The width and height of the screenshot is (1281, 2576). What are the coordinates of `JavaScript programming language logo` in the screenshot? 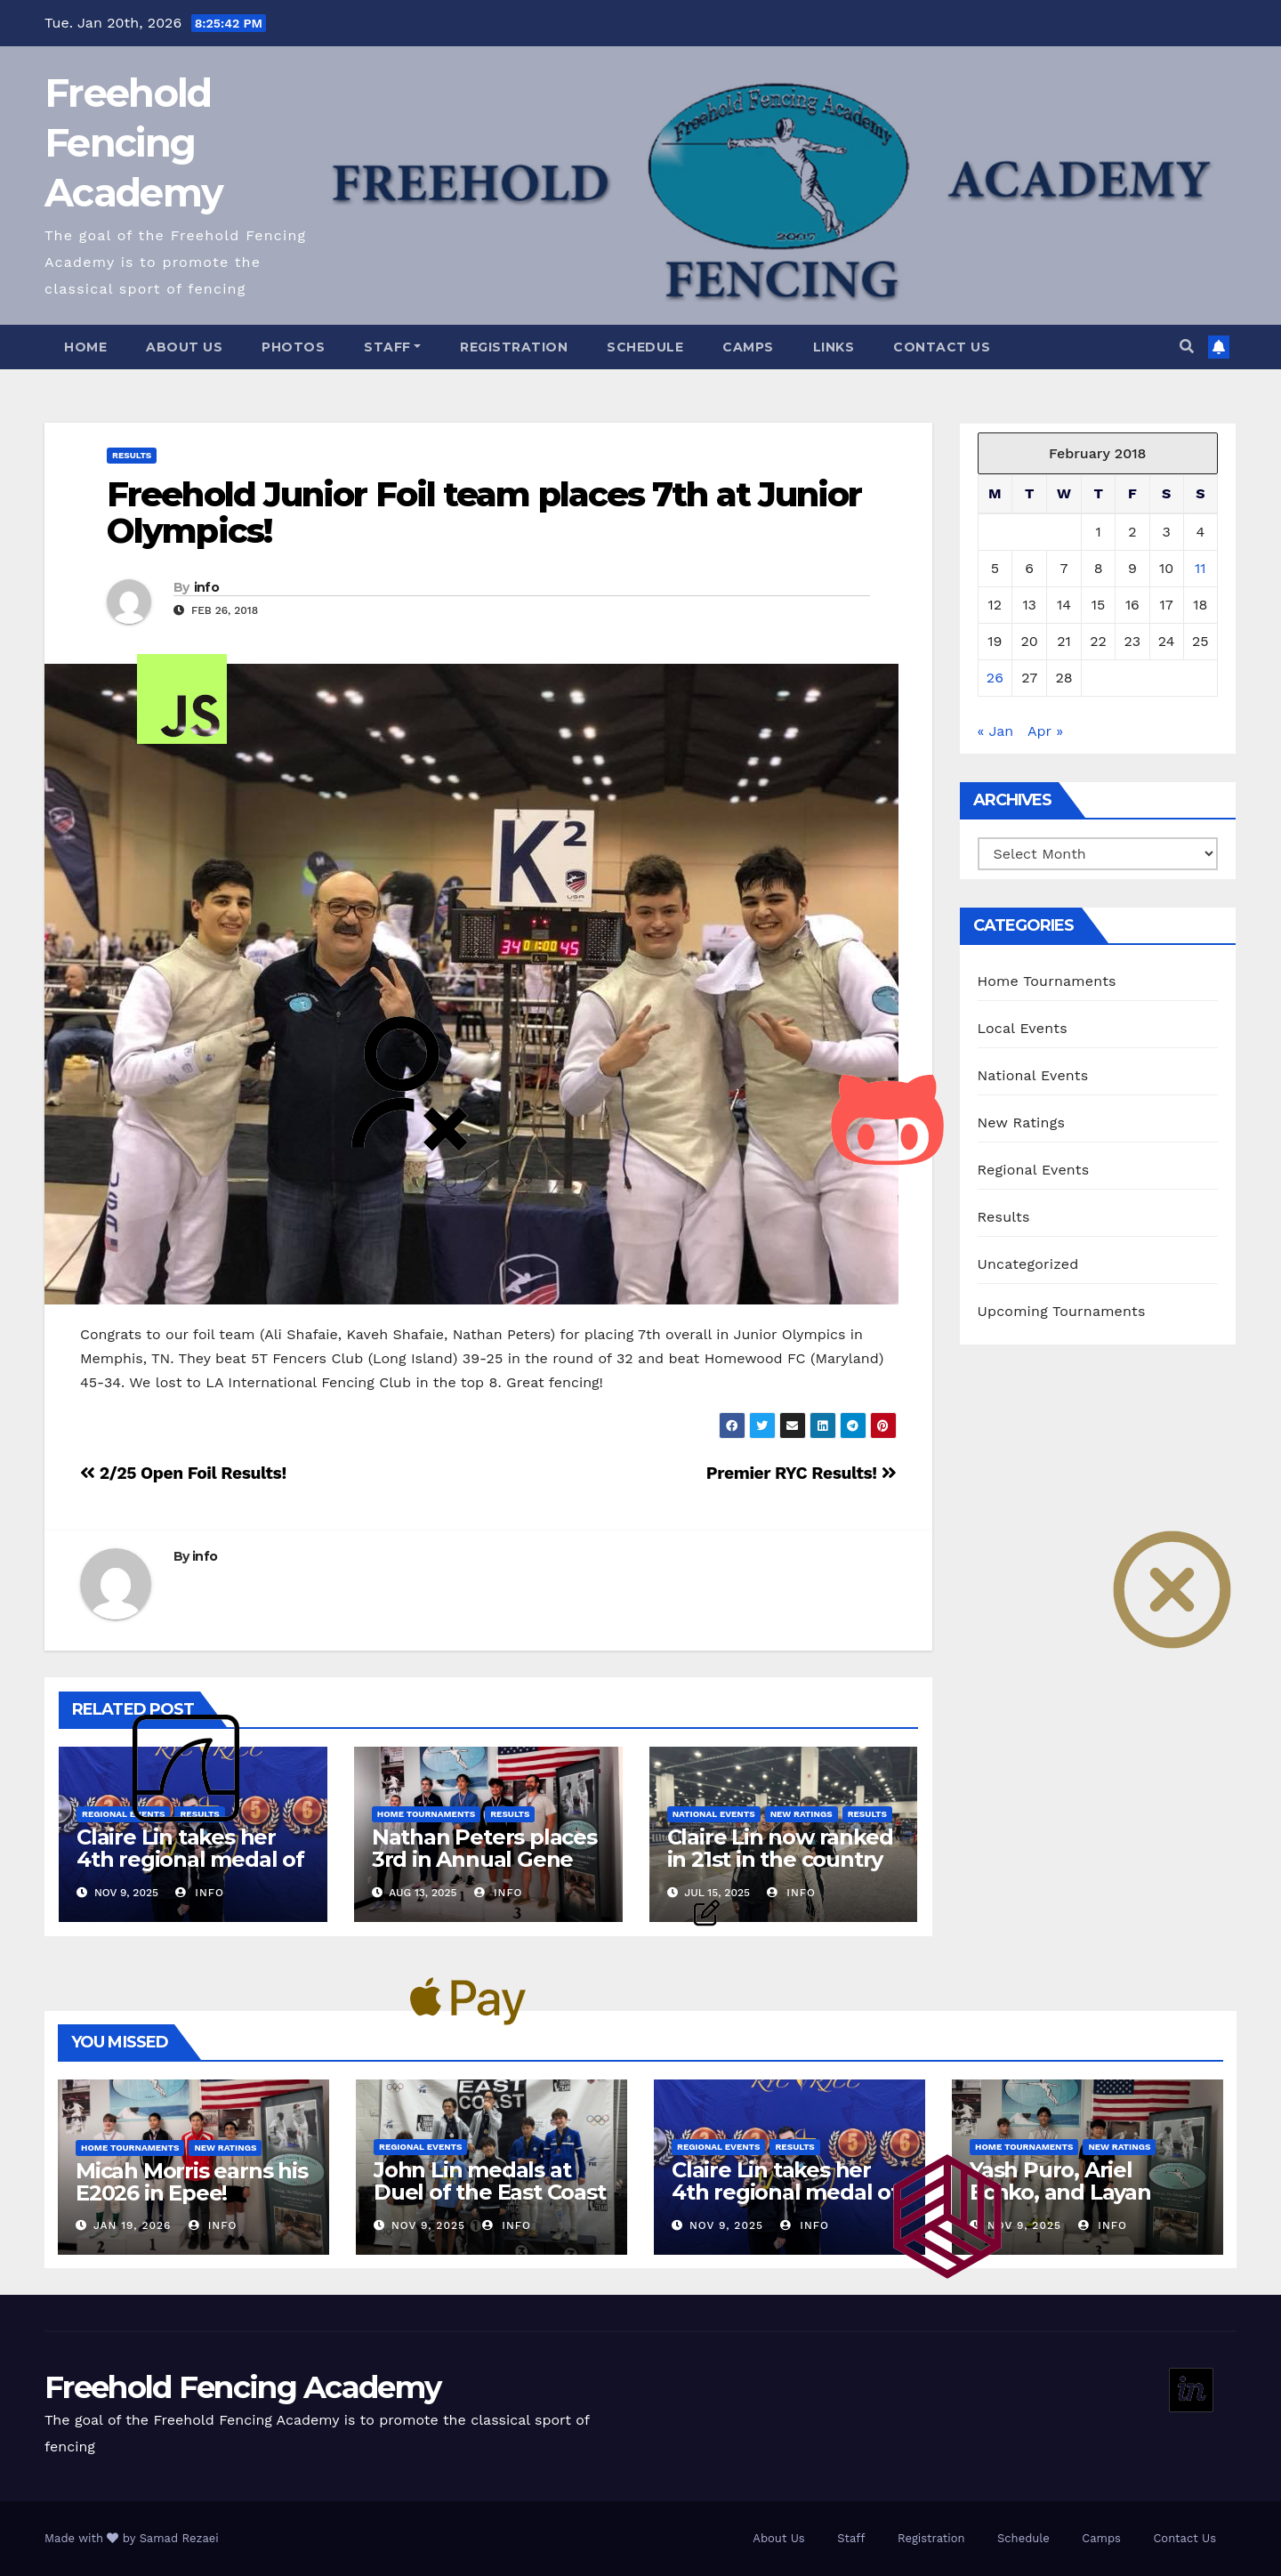 It's located at (181, 699).